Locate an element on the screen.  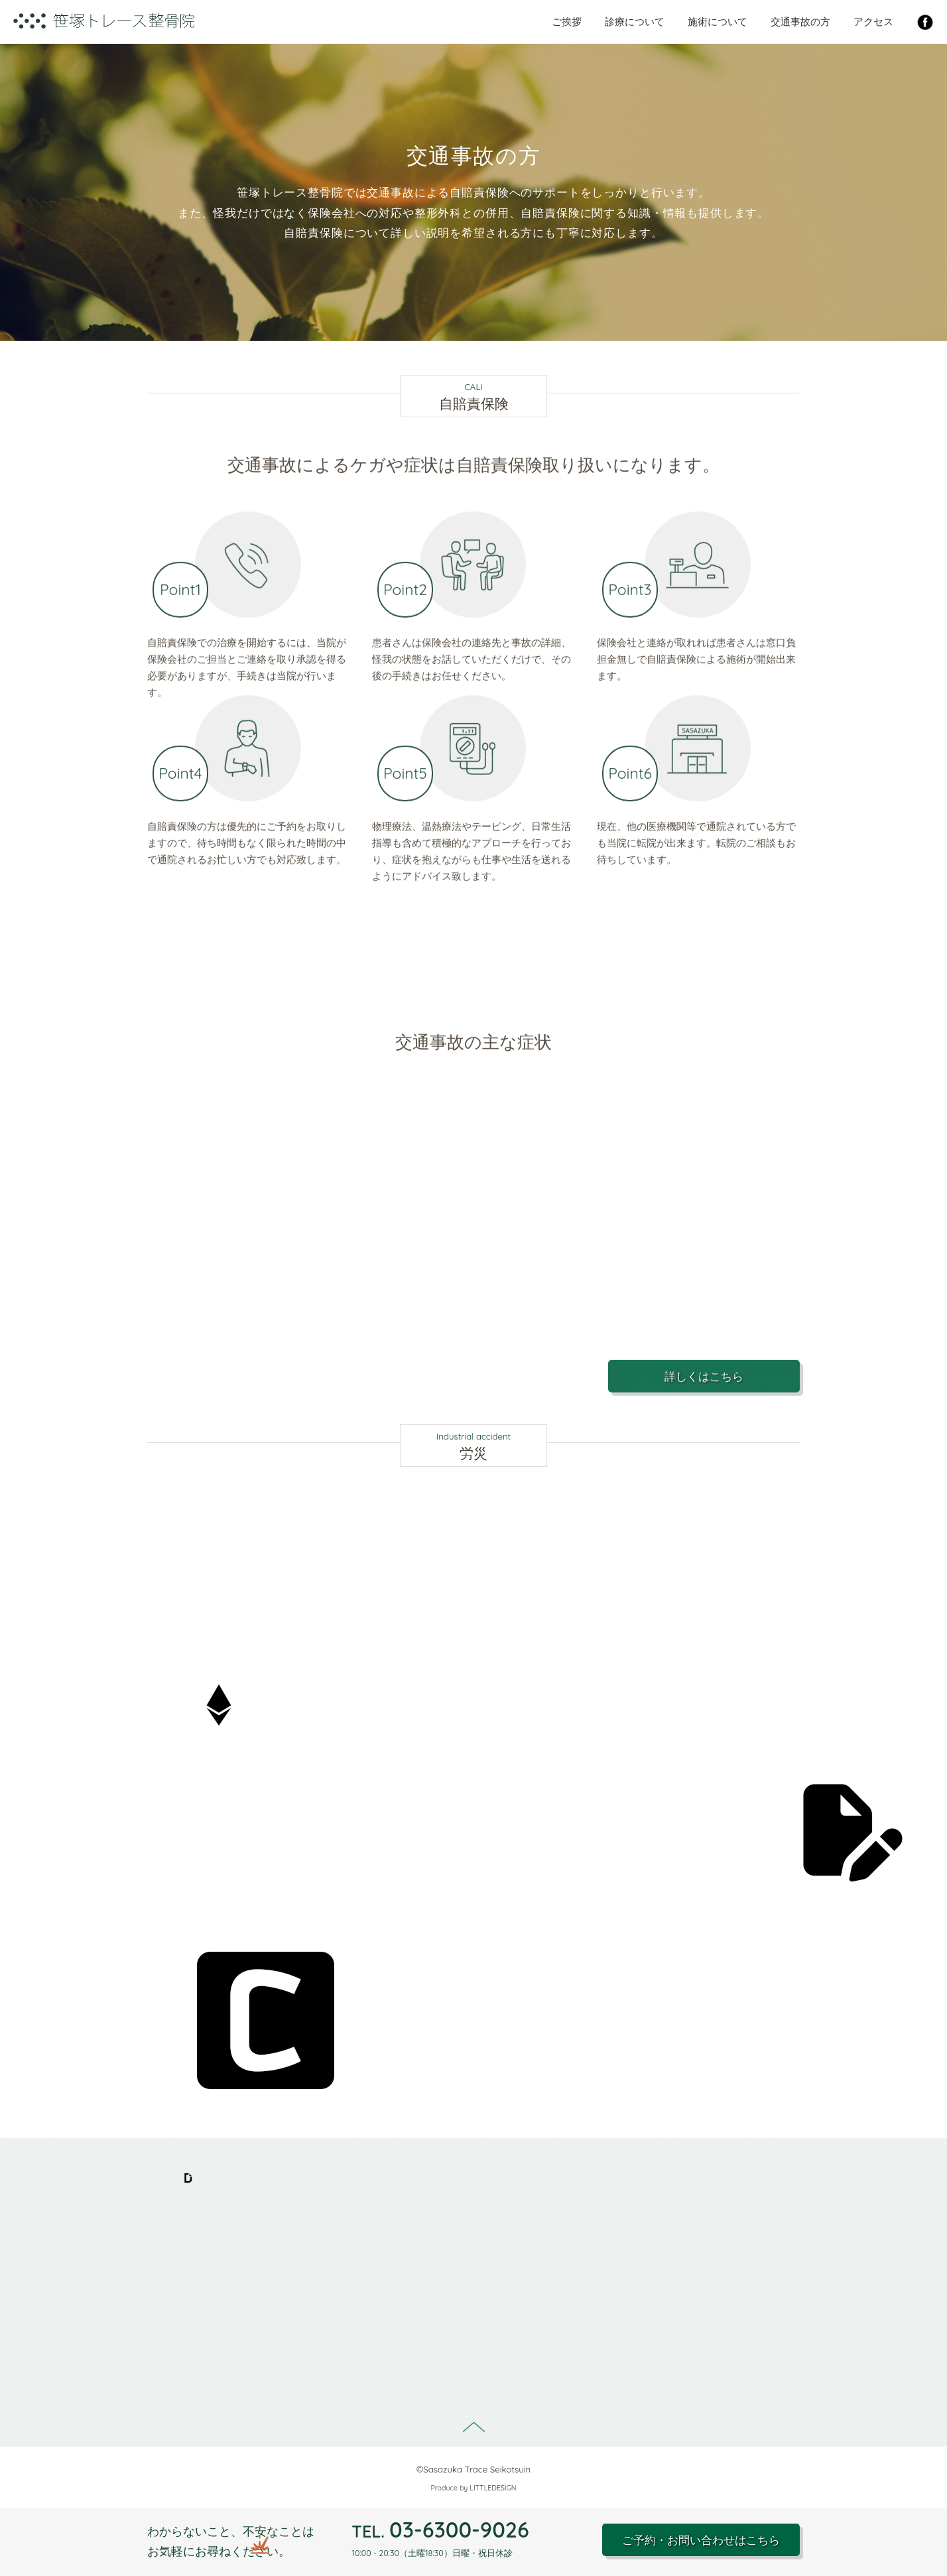
celery task queue library logo is located at coordinates (265, 2020).